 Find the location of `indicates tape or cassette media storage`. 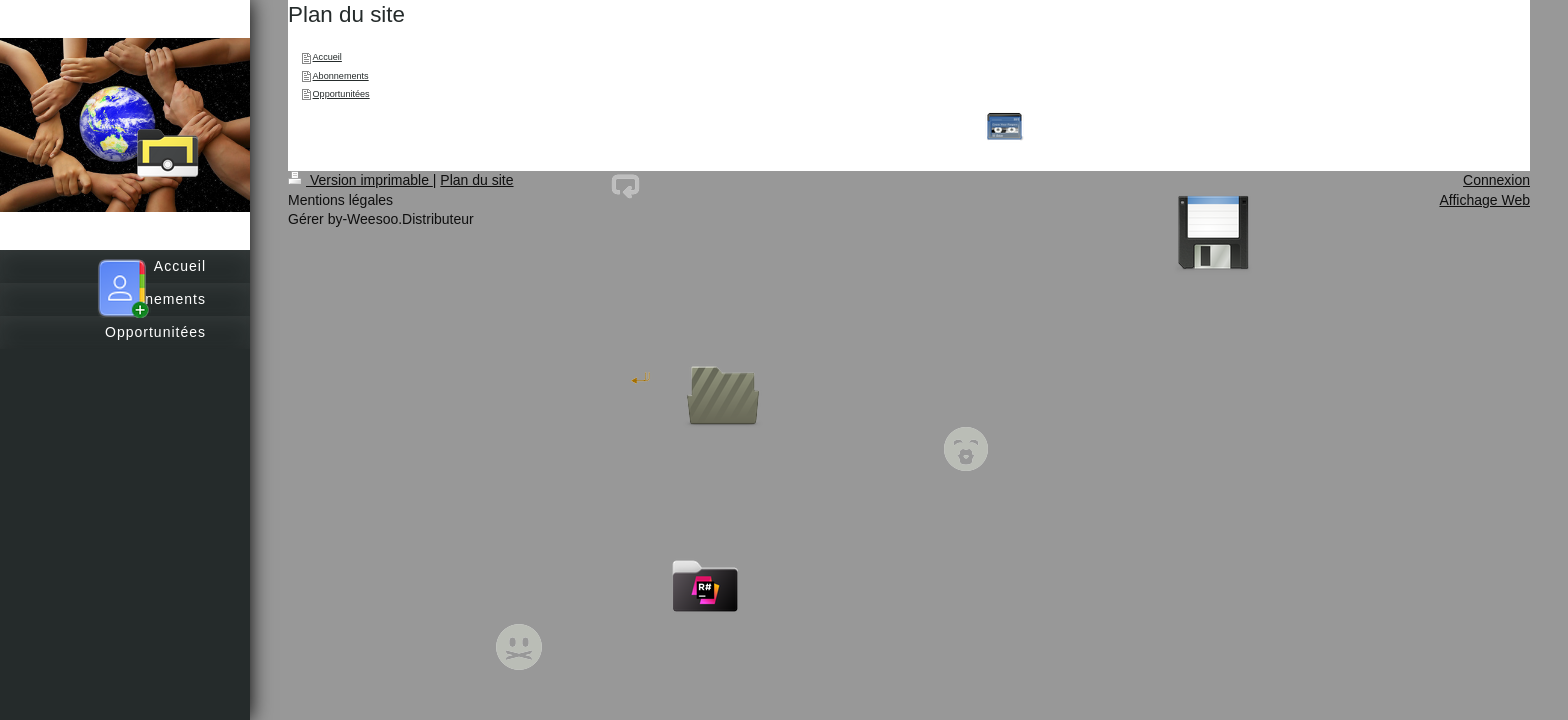

indicates tape or cassette media storage is located at coordinates (1004, 127).